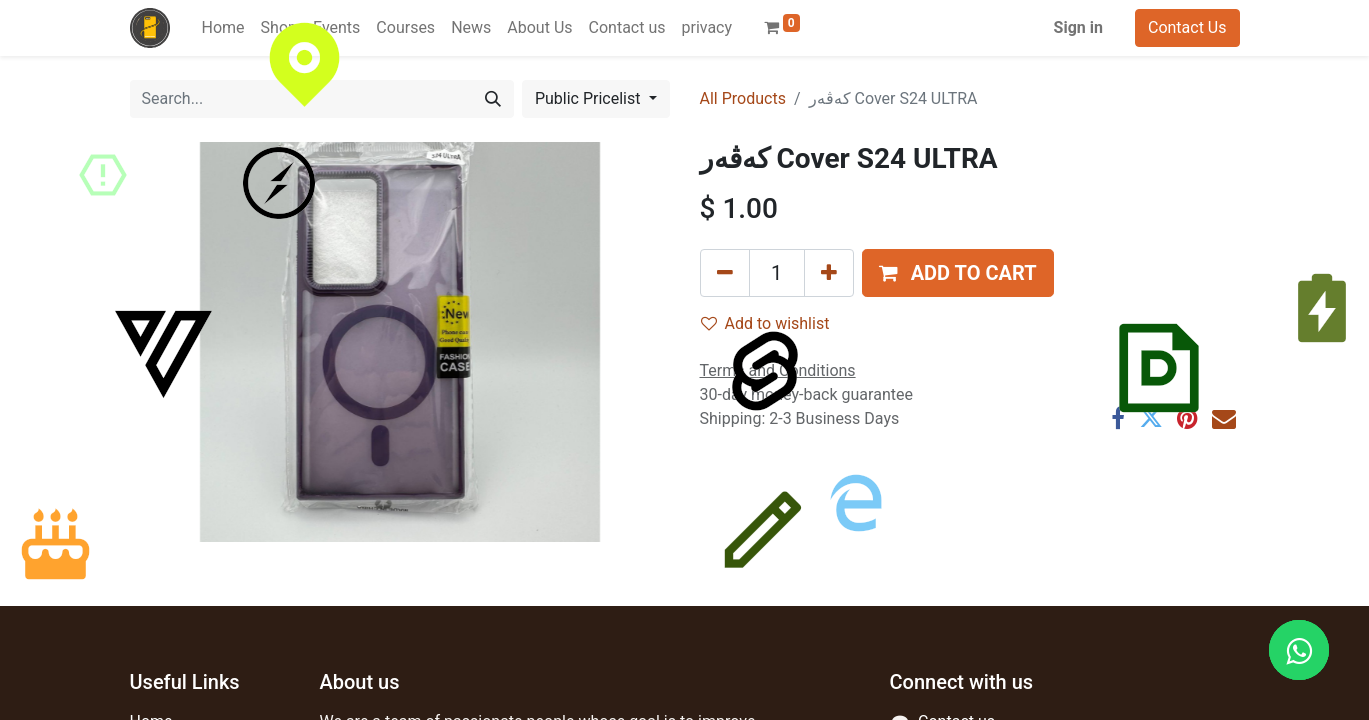  What do you see at coordinates (103, 175) in the screenshot?
I see `mark message as spam` at bounding box center [103, 175].